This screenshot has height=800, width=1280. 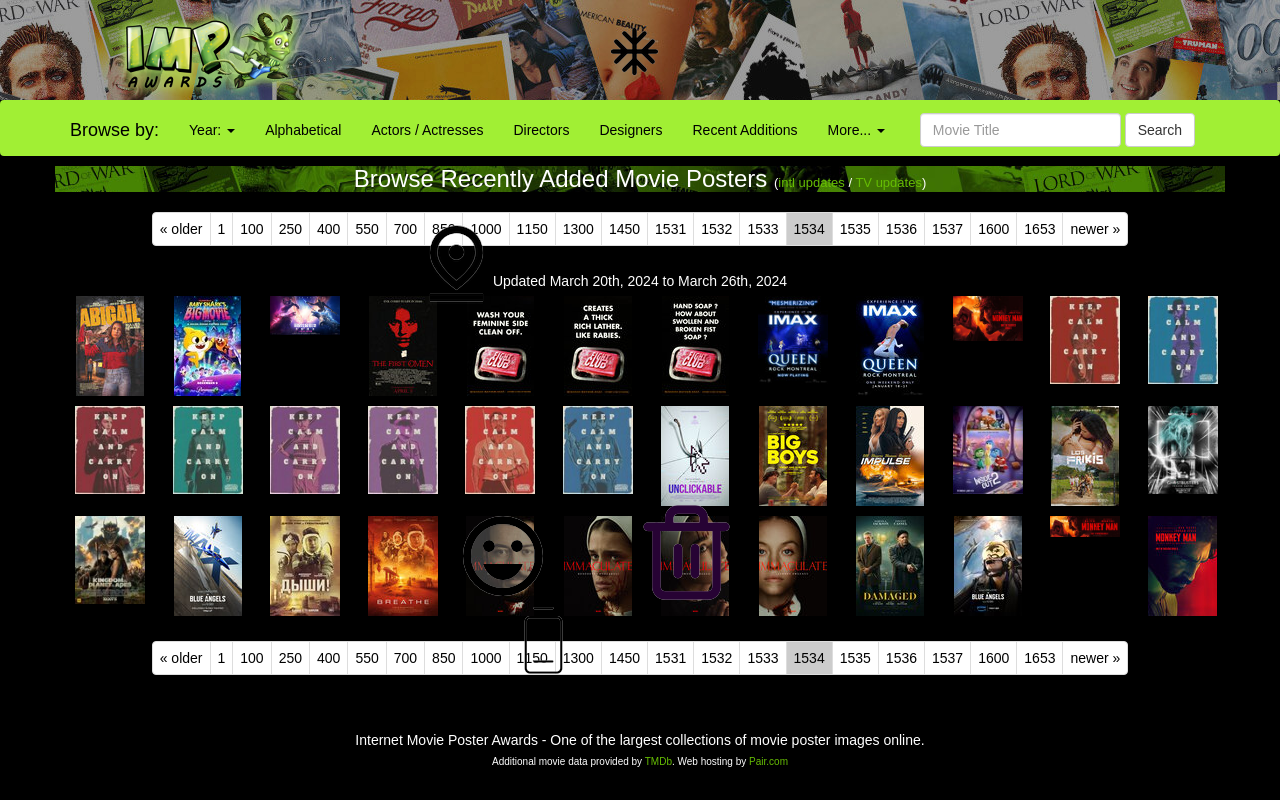 I want to click on indicates low battery status, so click(x=543, y=641).